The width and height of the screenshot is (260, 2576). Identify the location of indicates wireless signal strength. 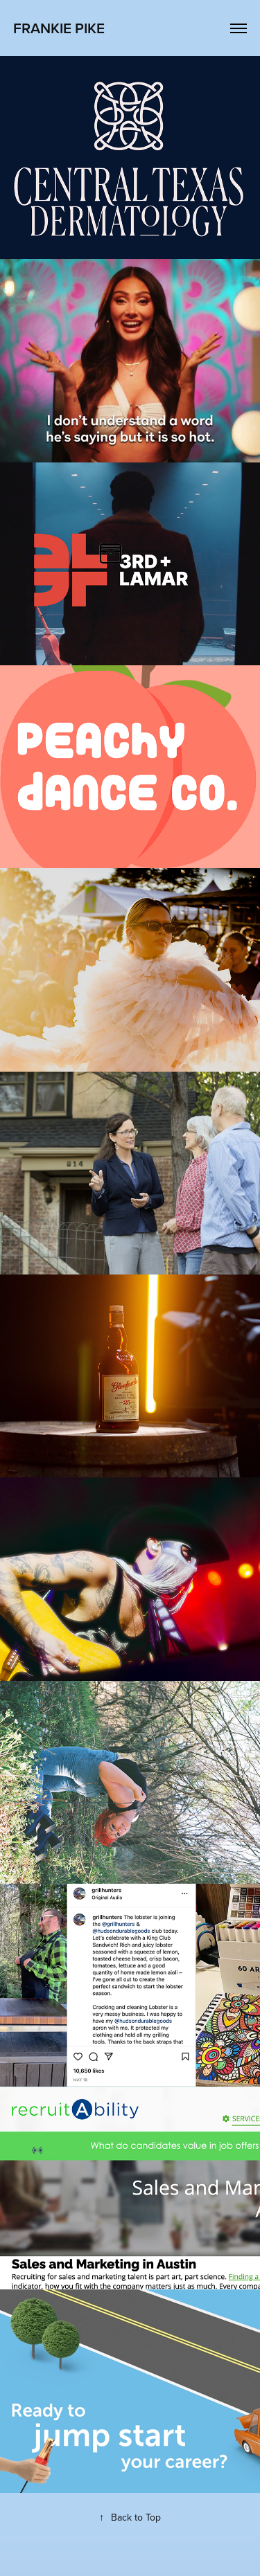
(37, 2150).